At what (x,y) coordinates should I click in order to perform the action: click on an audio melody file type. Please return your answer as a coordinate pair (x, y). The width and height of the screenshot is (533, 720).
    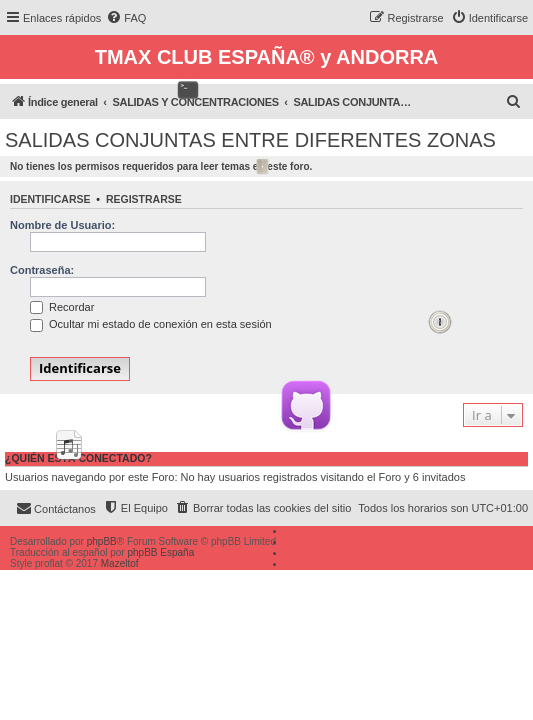
    Looking at the image, I should click on (69, 445).